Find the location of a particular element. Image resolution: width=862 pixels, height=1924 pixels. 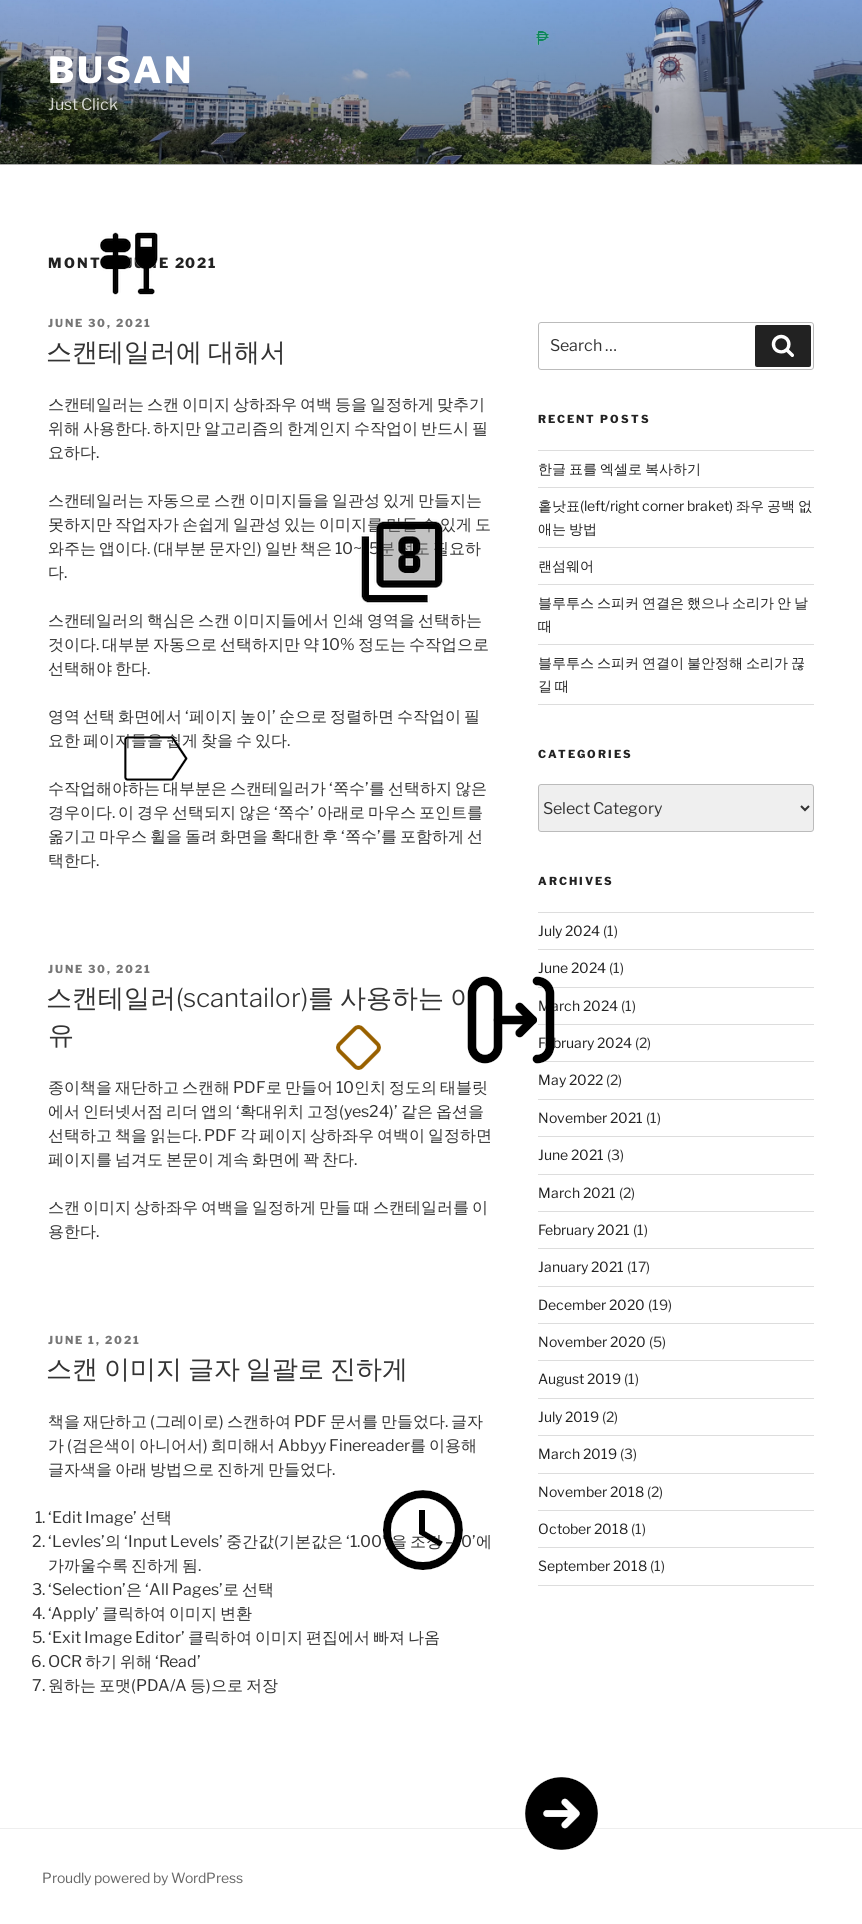

indicates pricing or payment in Philippine pesos is located at coordinates (542, 38).